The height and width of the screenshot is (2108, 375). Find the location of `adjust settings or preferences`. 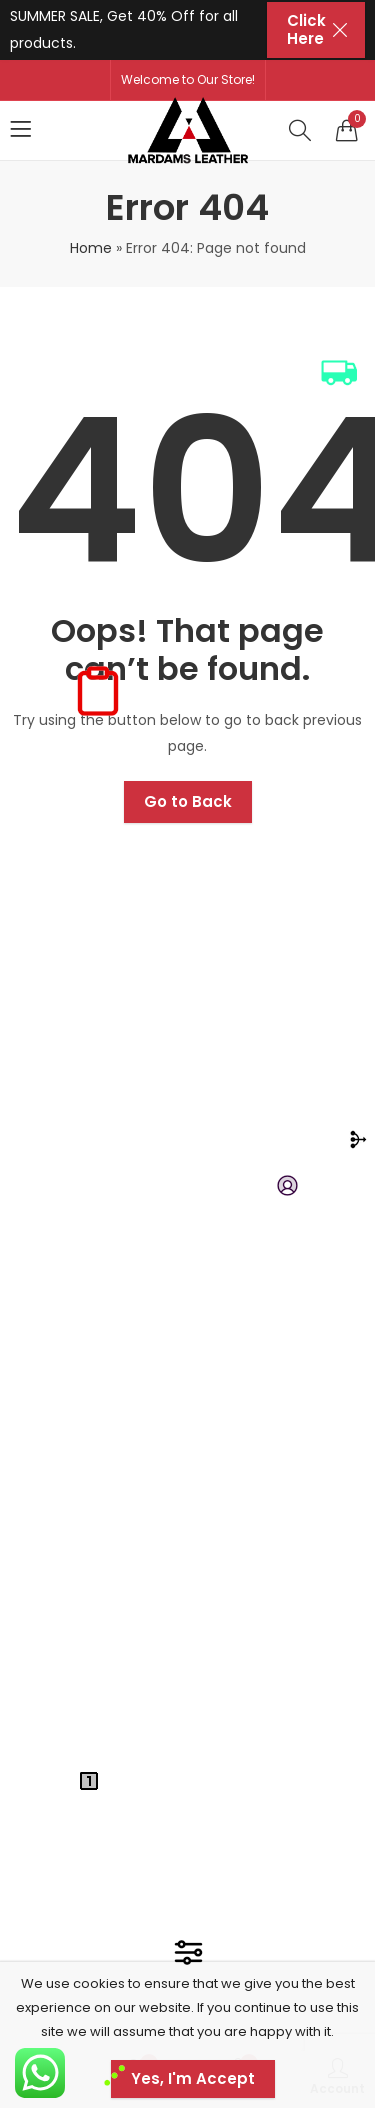

adjust settings or preferences is located at coordinates (188, 1952).